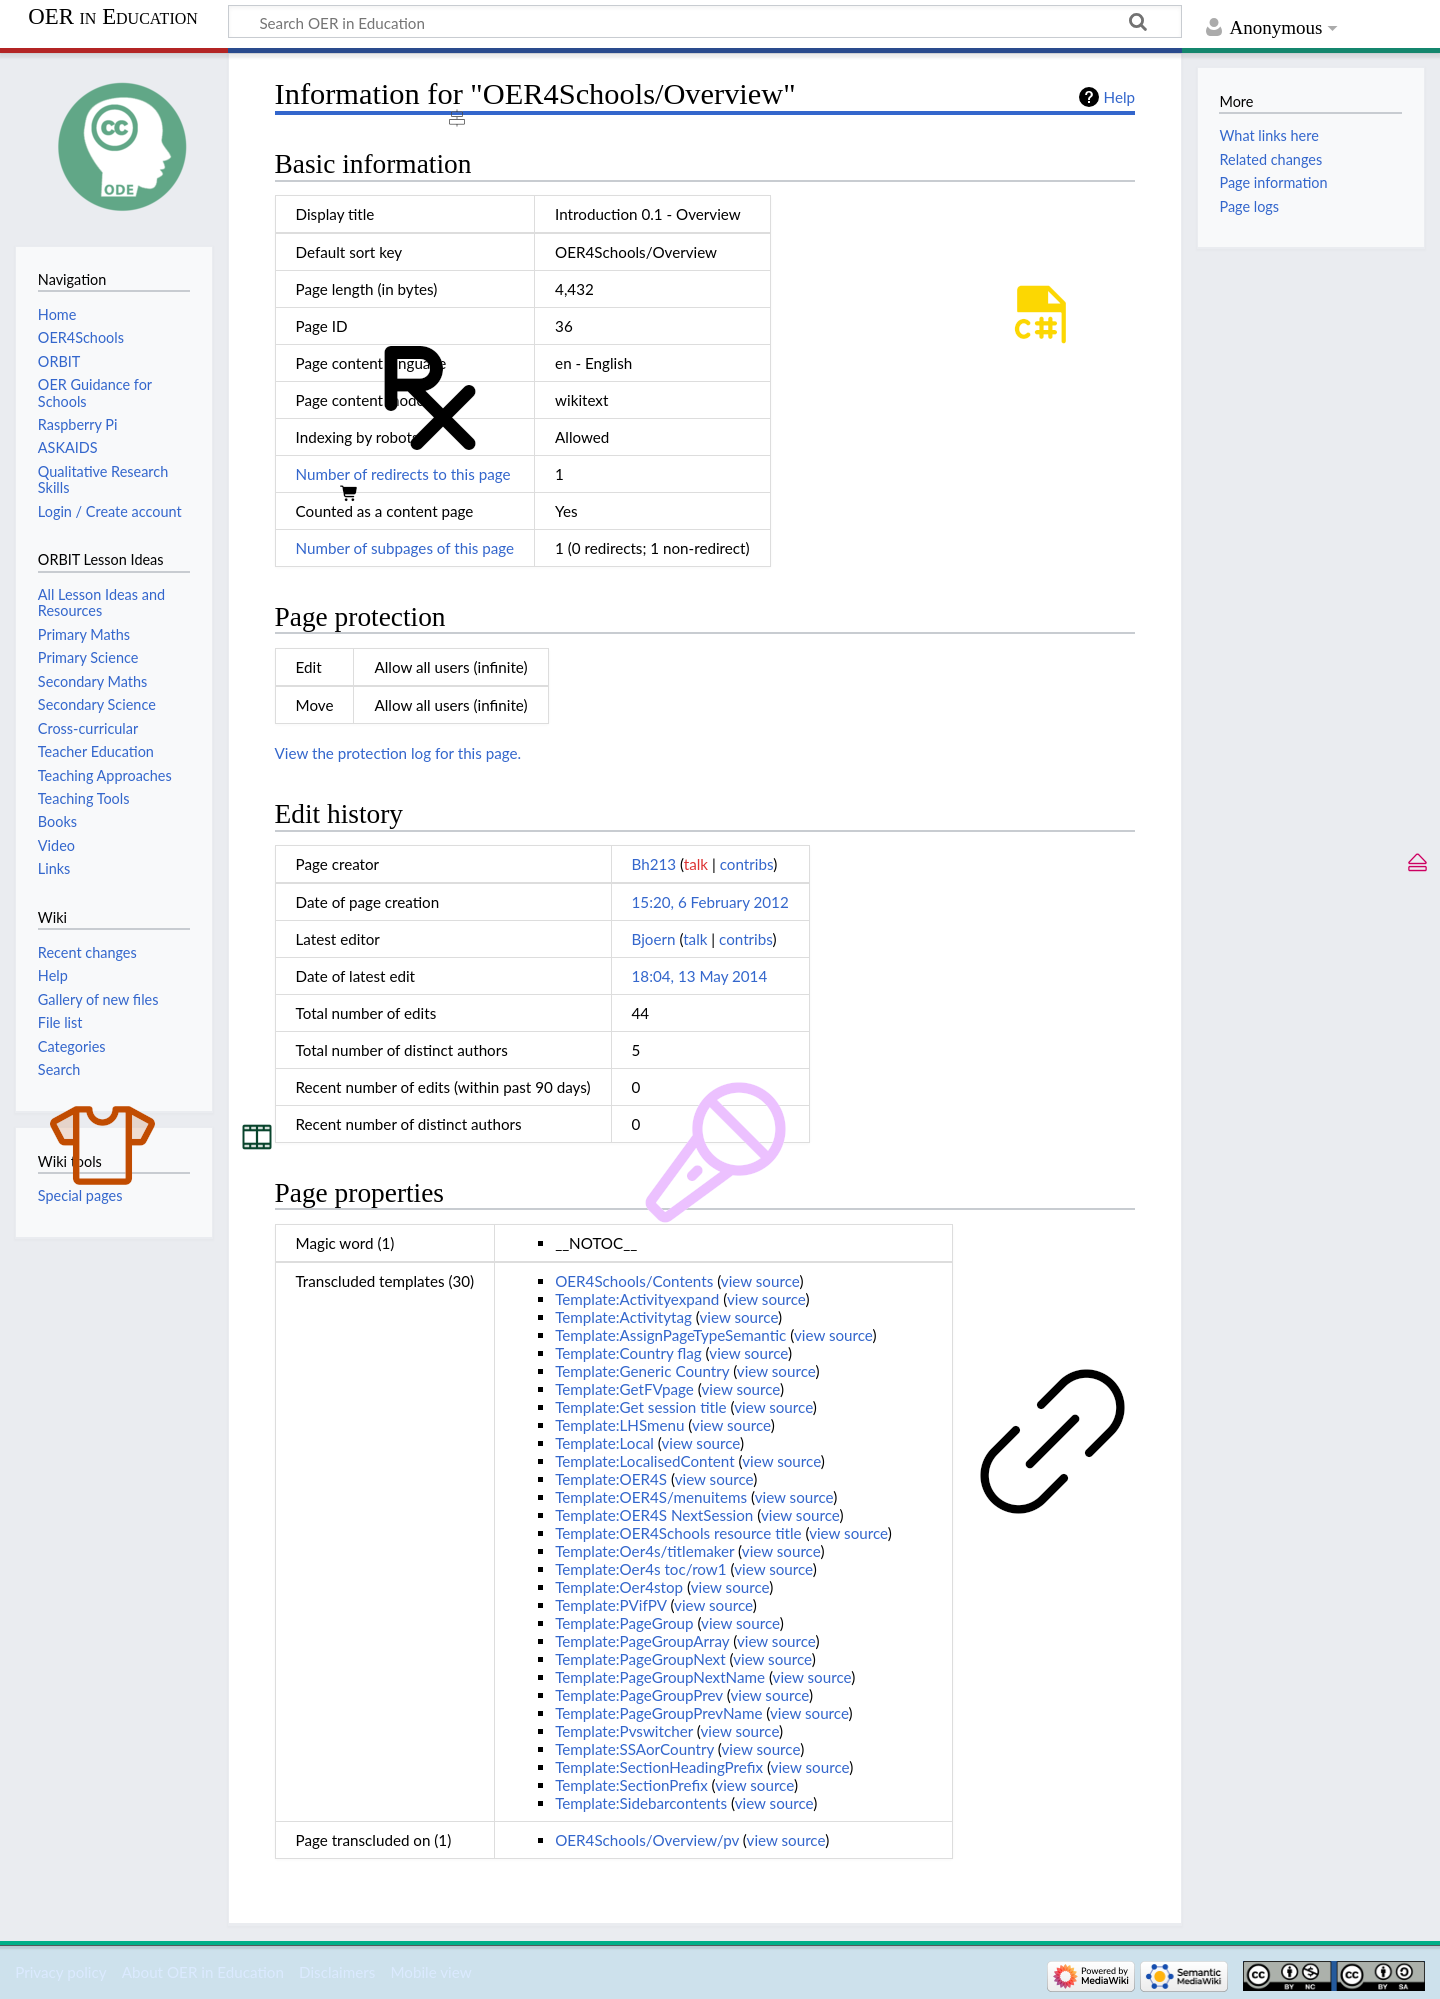 This screenshot has height=1999, width=1440. What do you see at coordinates (1417, 863) in the screenshot?
I see `eject media or disc` at bounding box center [1417, 863].